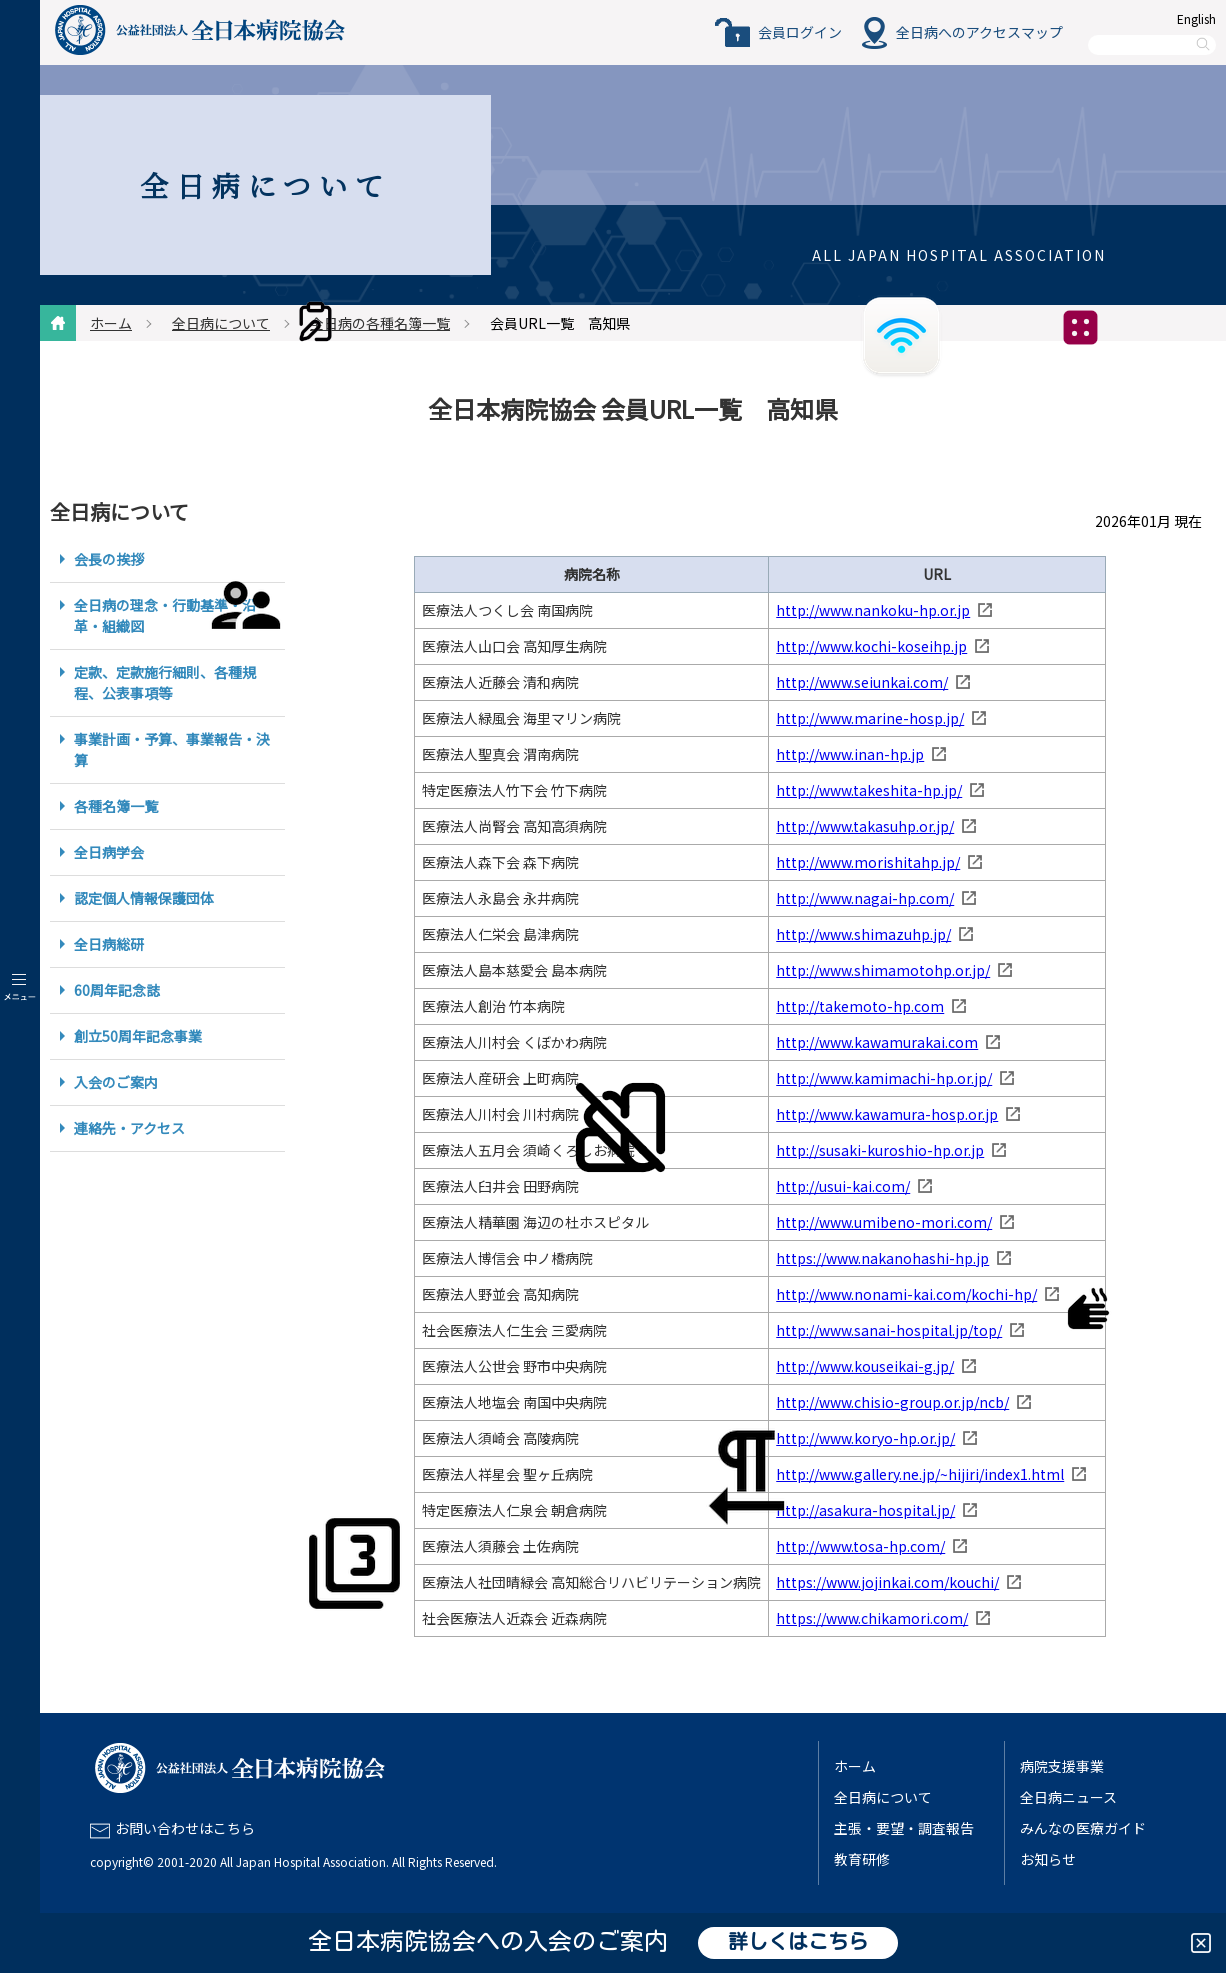  What do you see at coordinates (1089, 1307) in the screenshot?
I see `activate hand dryer` at bounding box center [1089, 1307].